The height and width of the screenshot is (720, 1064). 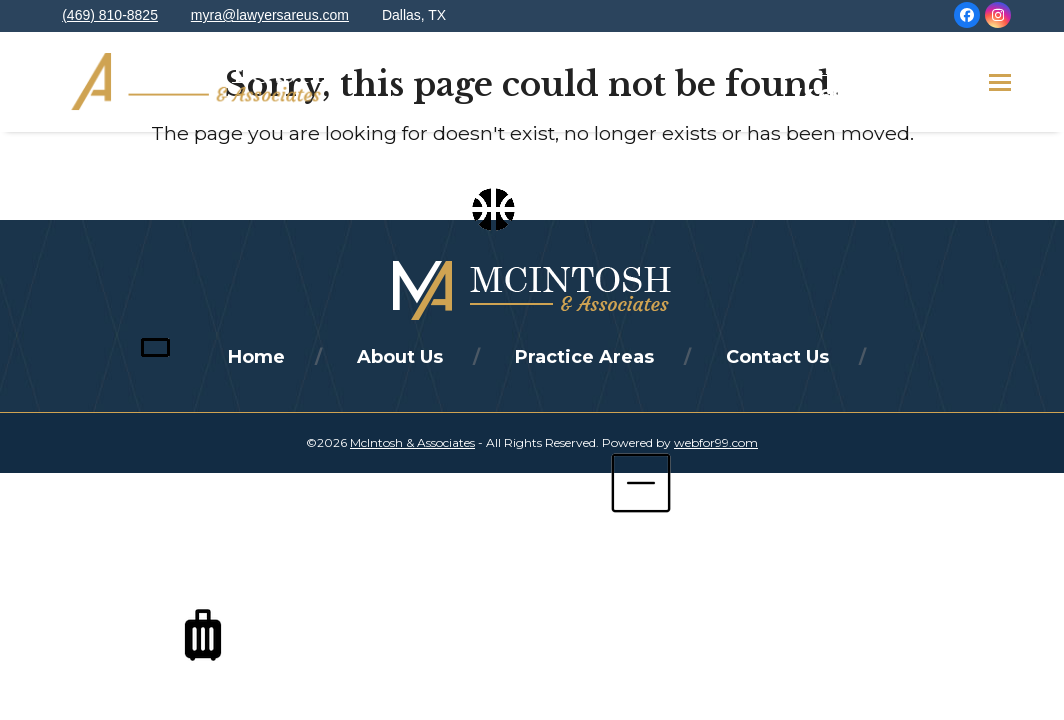 I want to click on access basketball scores or sports content, so click(x=493, y=209).